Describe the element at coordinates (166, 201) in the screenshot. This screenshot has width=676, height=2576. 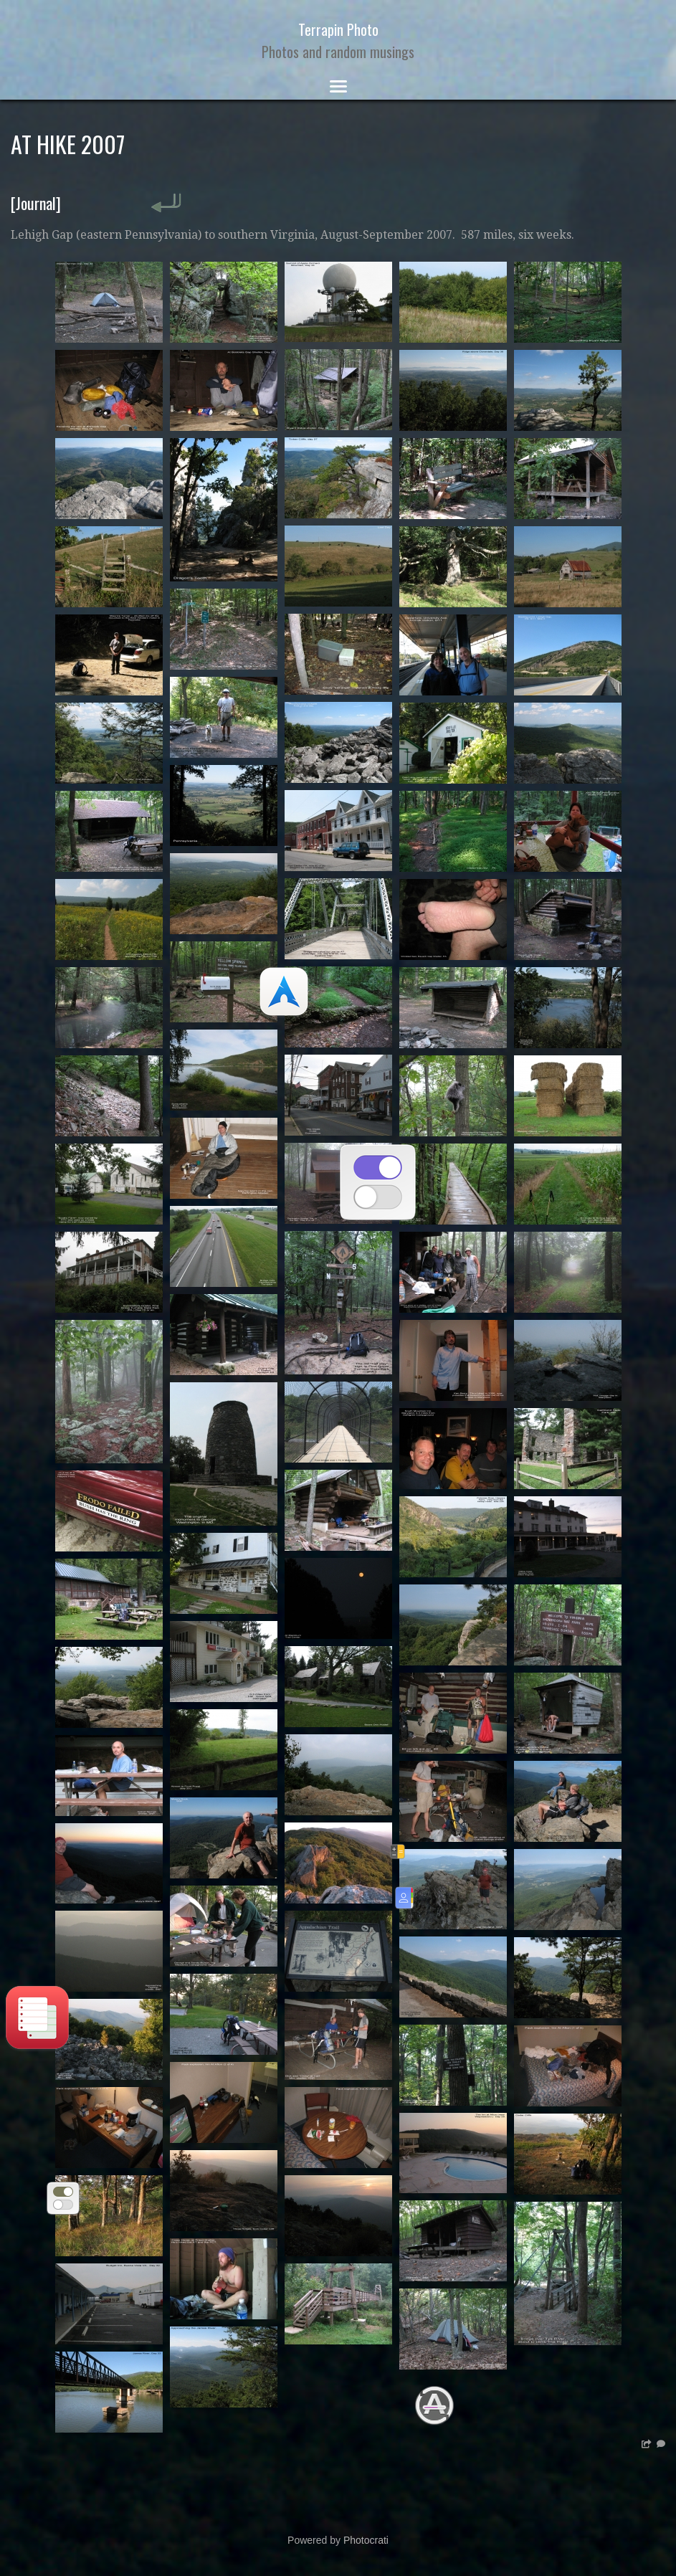
I see `reply to all recipients in an email thread` at that location.